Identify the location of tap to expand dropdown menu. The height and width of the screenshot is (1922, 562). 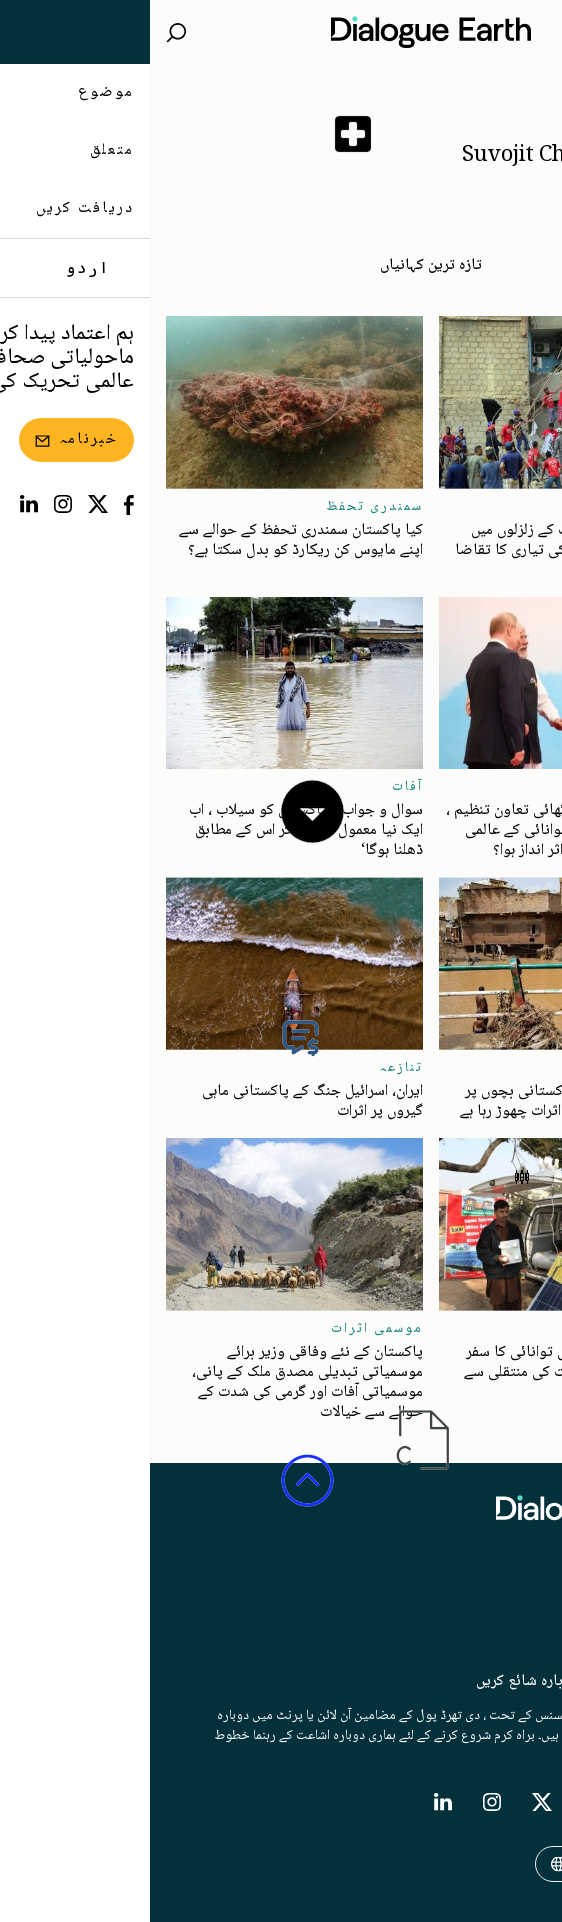
(312, 811).